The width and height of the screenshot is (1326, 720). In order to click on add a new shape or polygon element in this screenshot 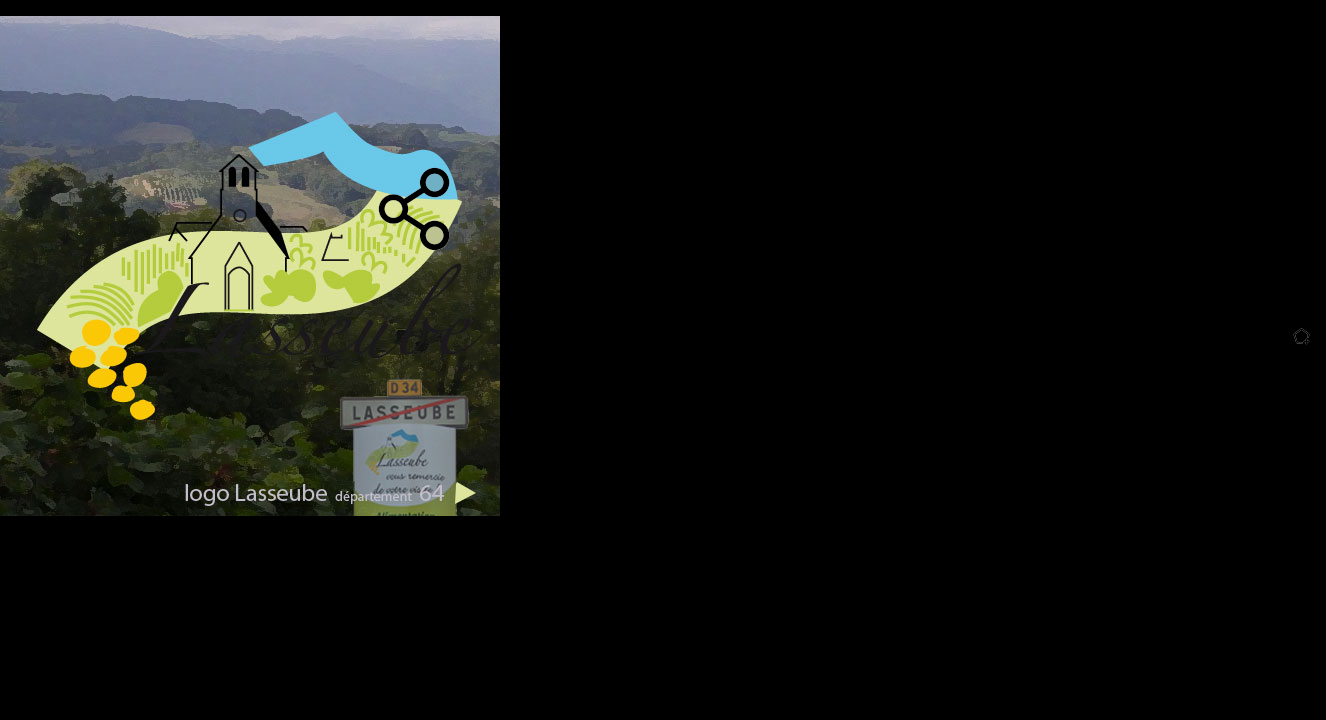, I will do `click(1301, 336)`.